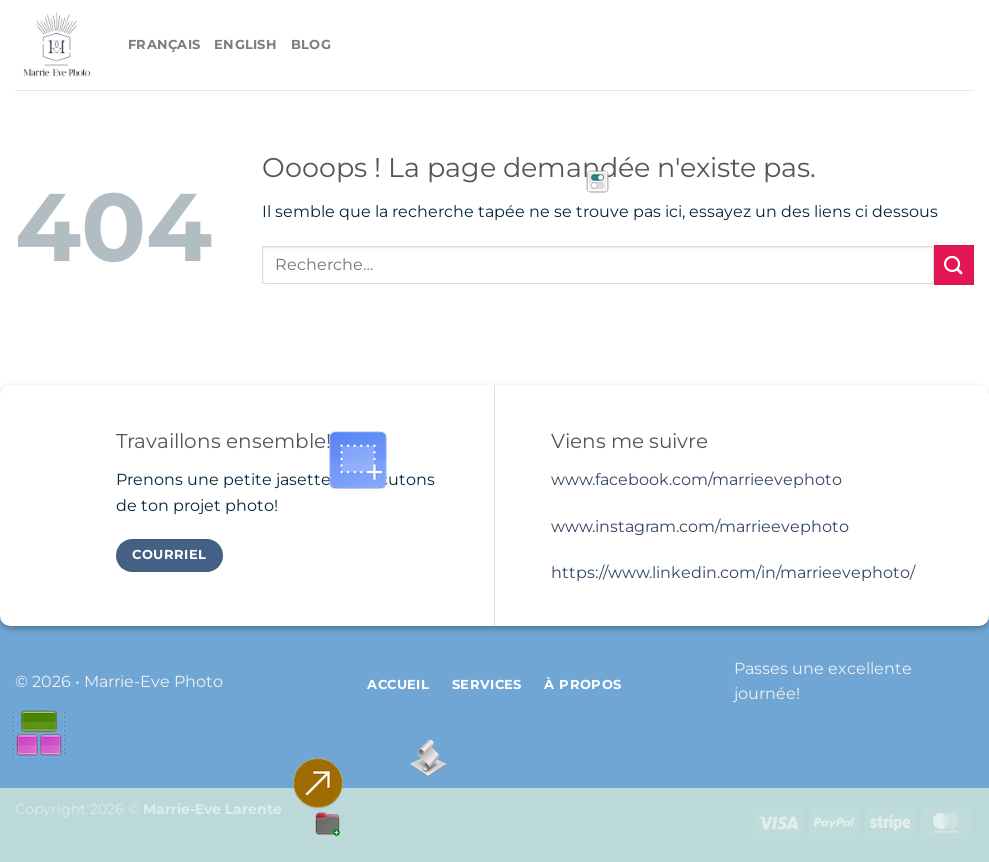 This screenshot has height=862, width=989. What do you see at coordinates (597, 181) in the screenshot?
I see `open system tweaks or settings customization` at bounding box center [597, 181].